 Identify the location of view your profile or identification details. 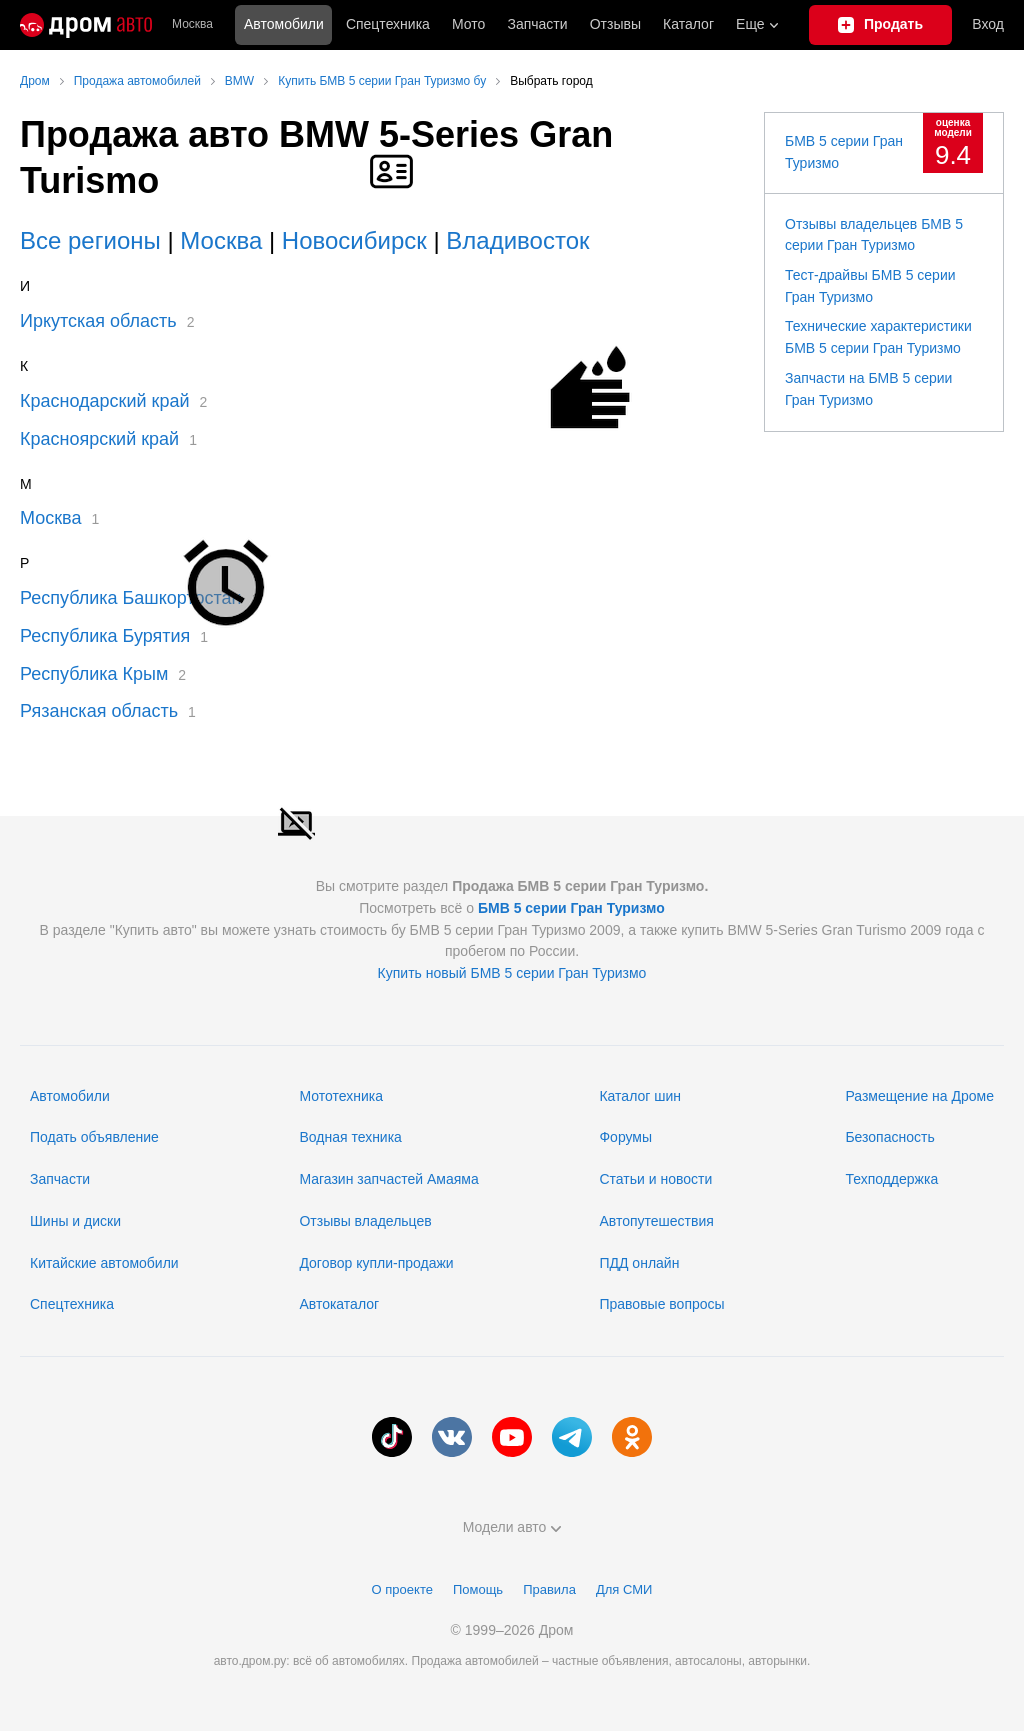
(391, 171).